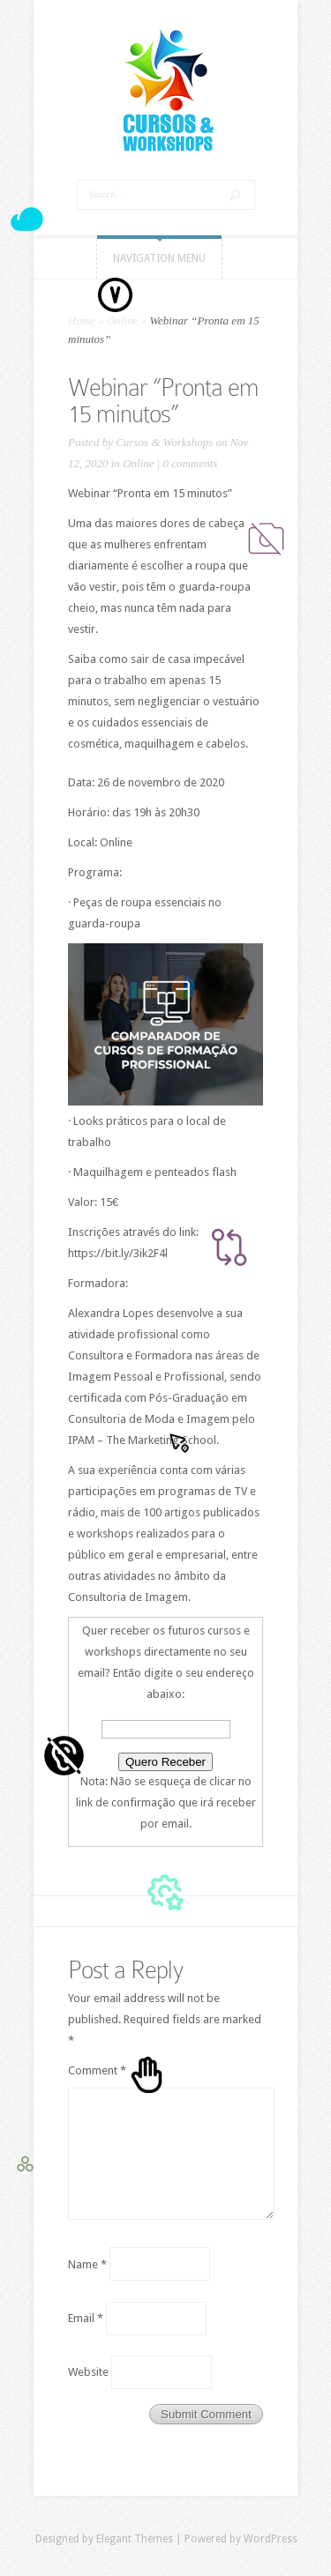 The height and width of the screenshot is (2576, 331). What do you see at coordinates (266, 539) in the screenshot?
I see `camera is disabled or unavailable` at bounding box center [266, 539].